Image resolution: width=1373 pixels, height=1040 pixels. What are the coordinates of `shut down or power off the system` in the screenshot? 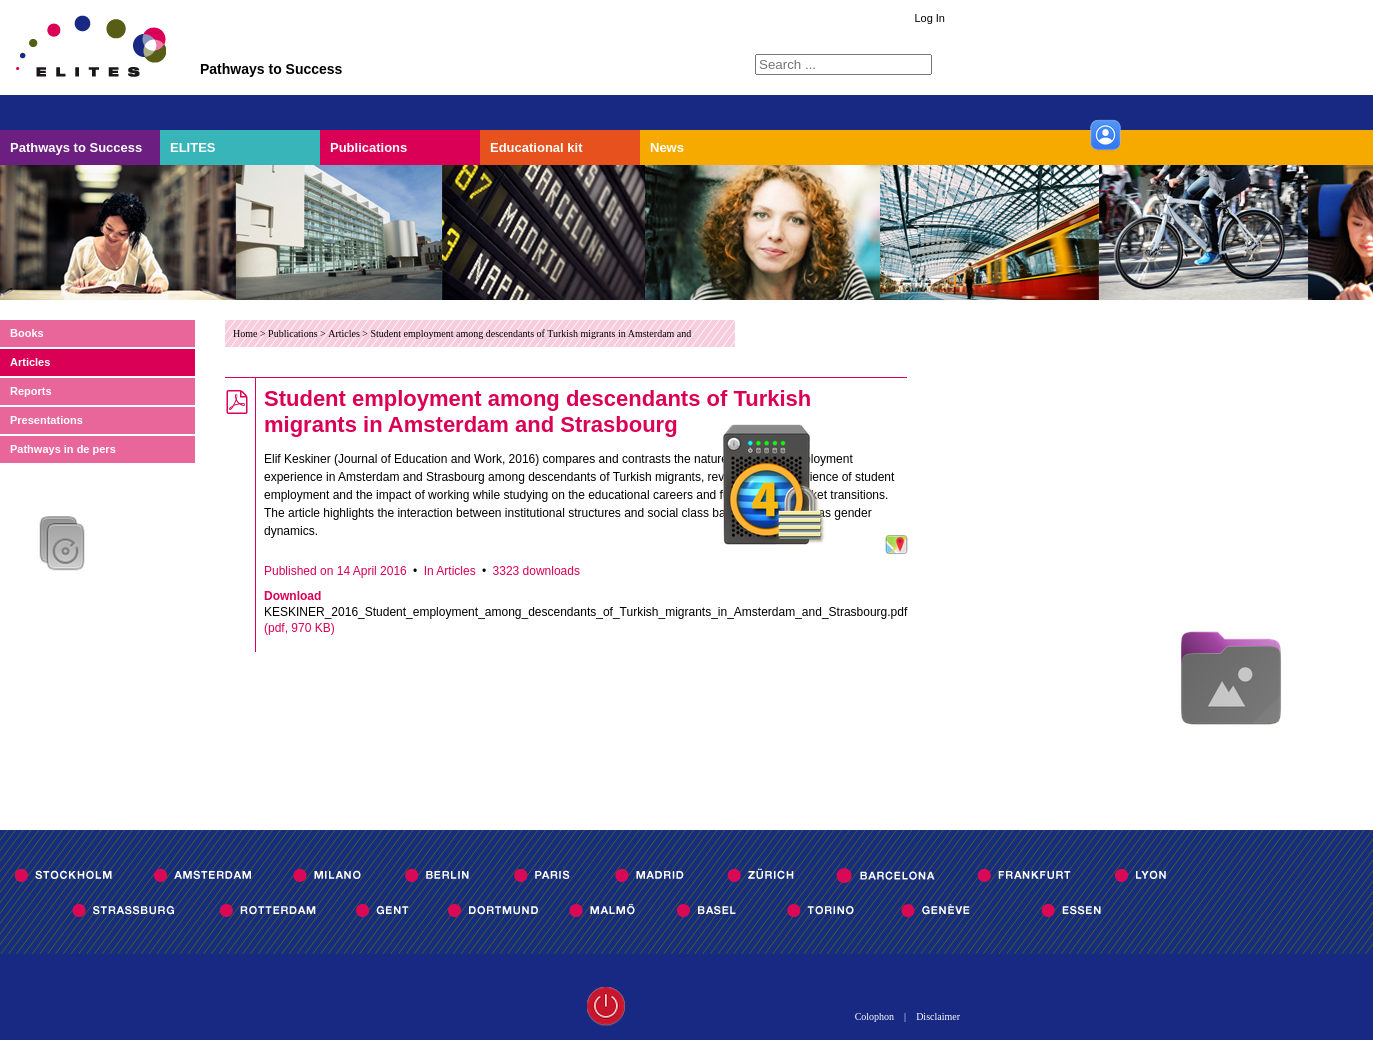 It's located at (606, 1006).